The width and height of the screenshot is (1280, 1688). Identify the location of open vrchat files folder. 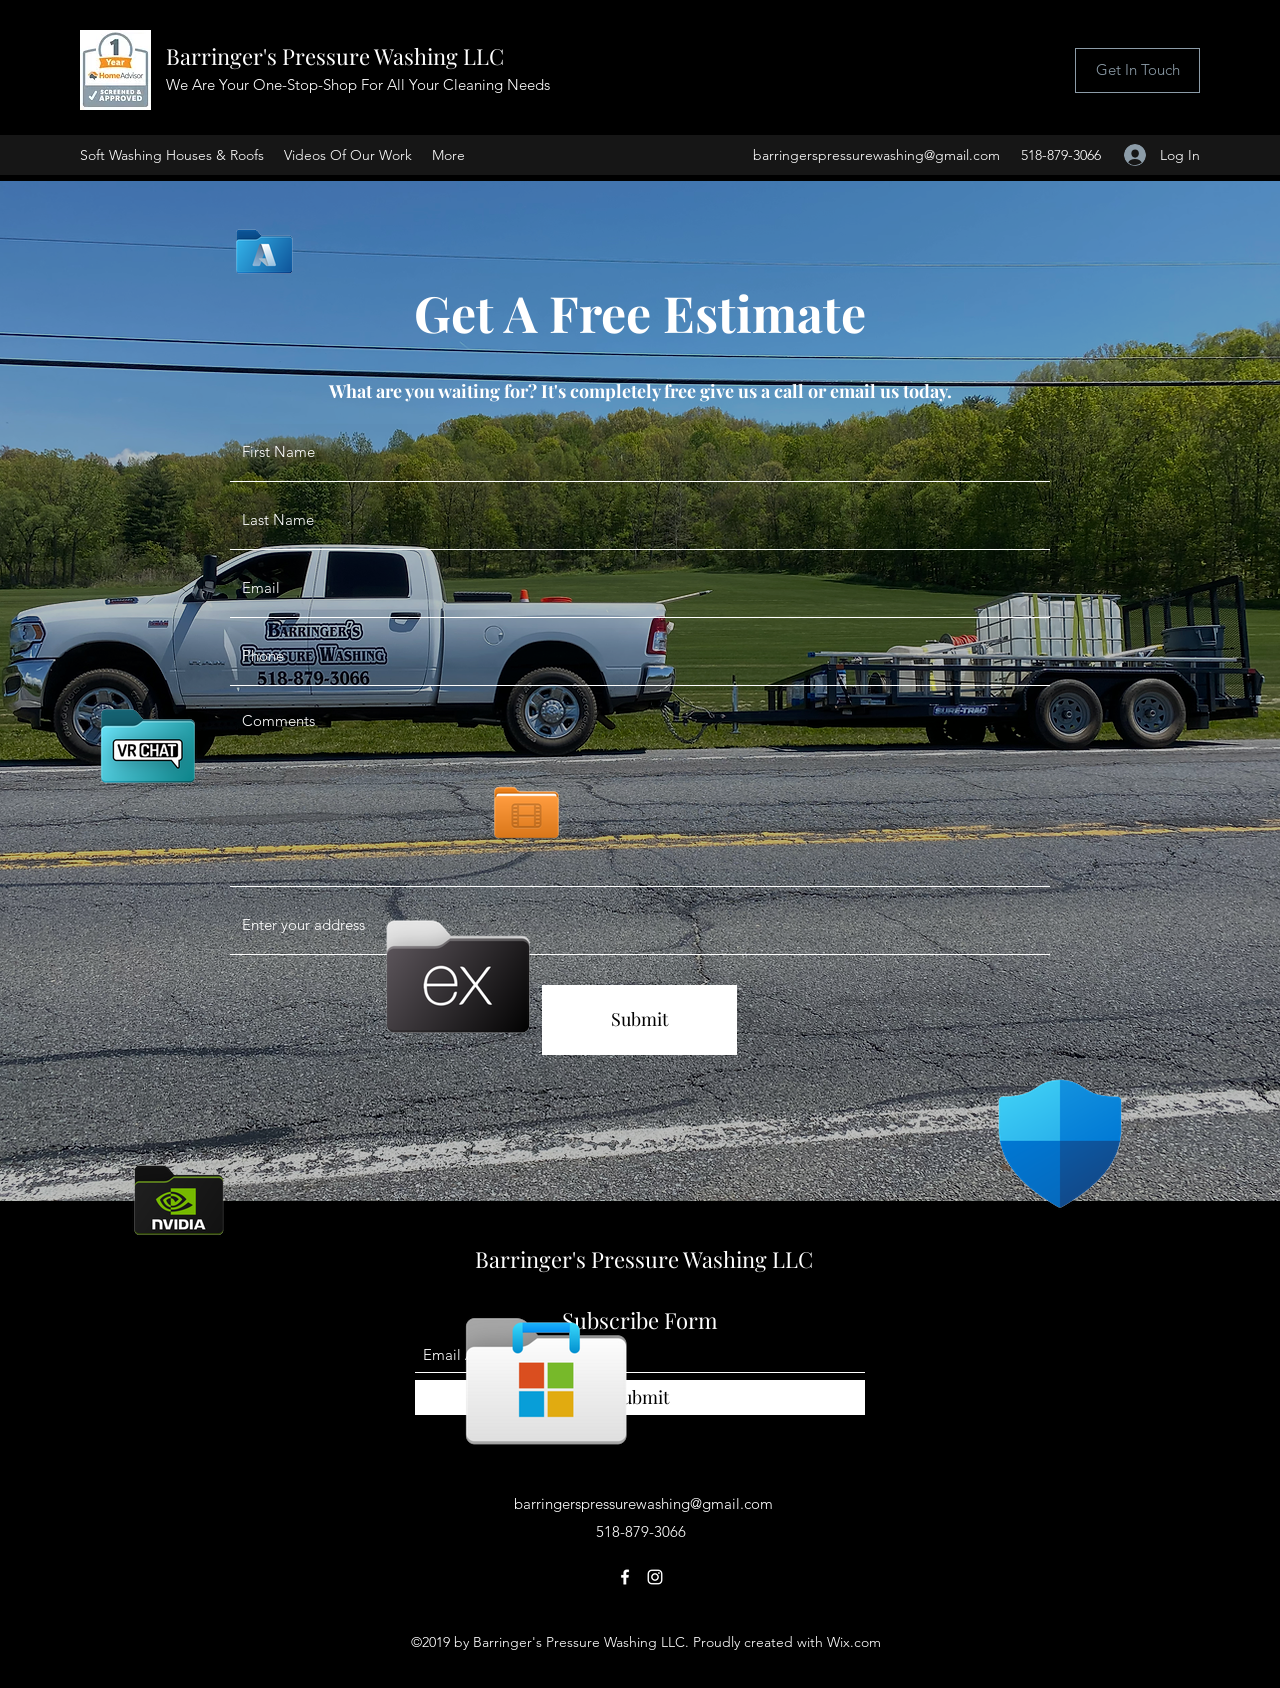
(147, 748).